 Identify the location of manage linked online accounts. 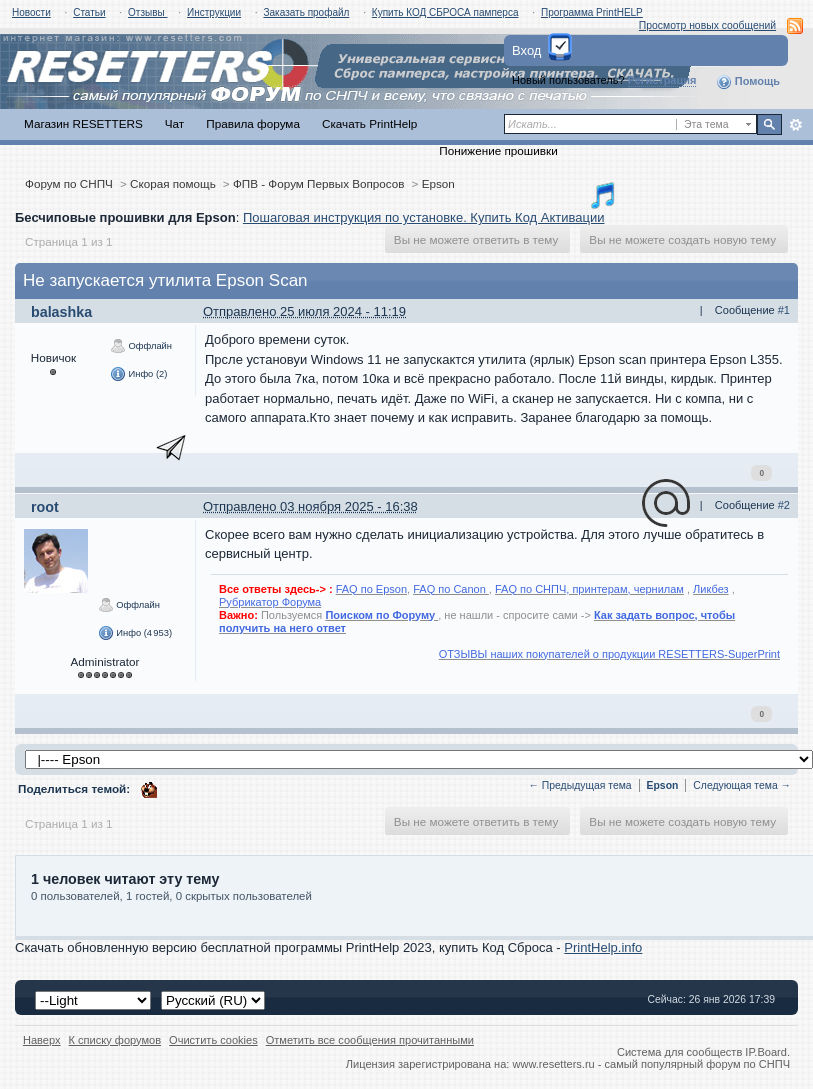
(666, 503).